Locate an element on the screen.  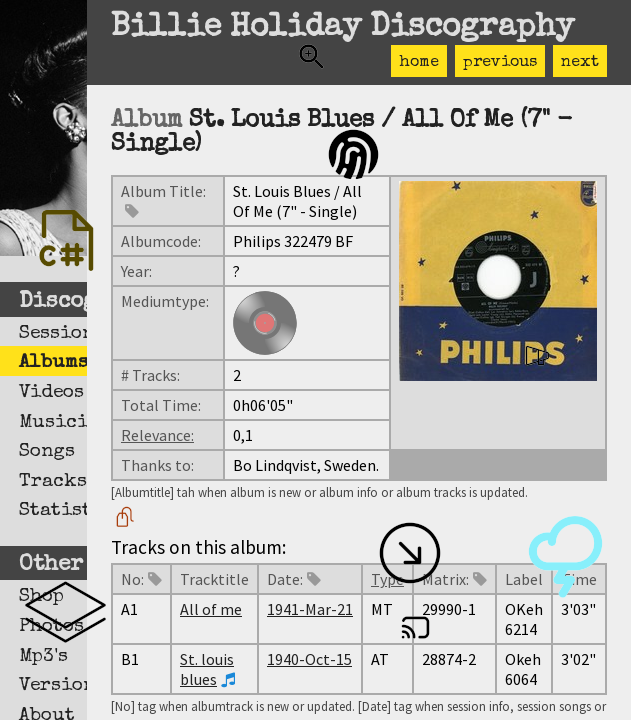
authenticate with fingerprint is located at coordinates (353, 154).